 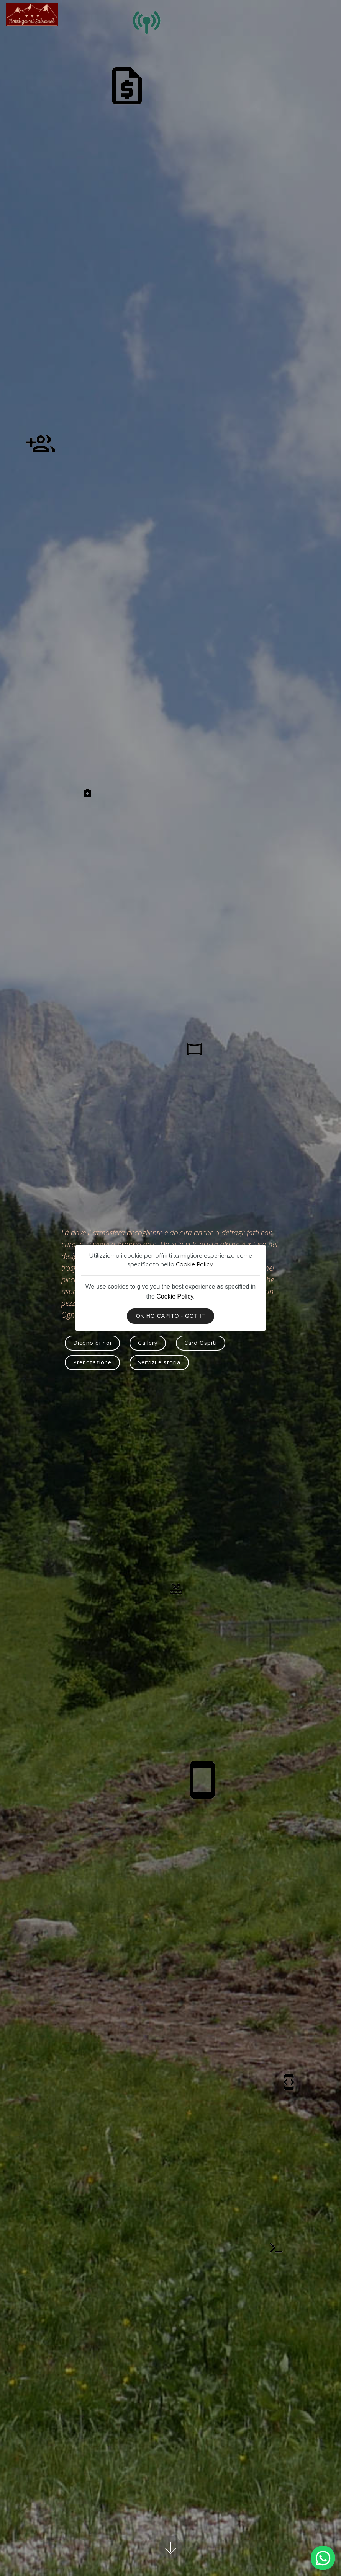 What do you see at coordinates (289, 2082) in the screenshot?
I see `access developer mode settings` at bounding box center [289, 2082].